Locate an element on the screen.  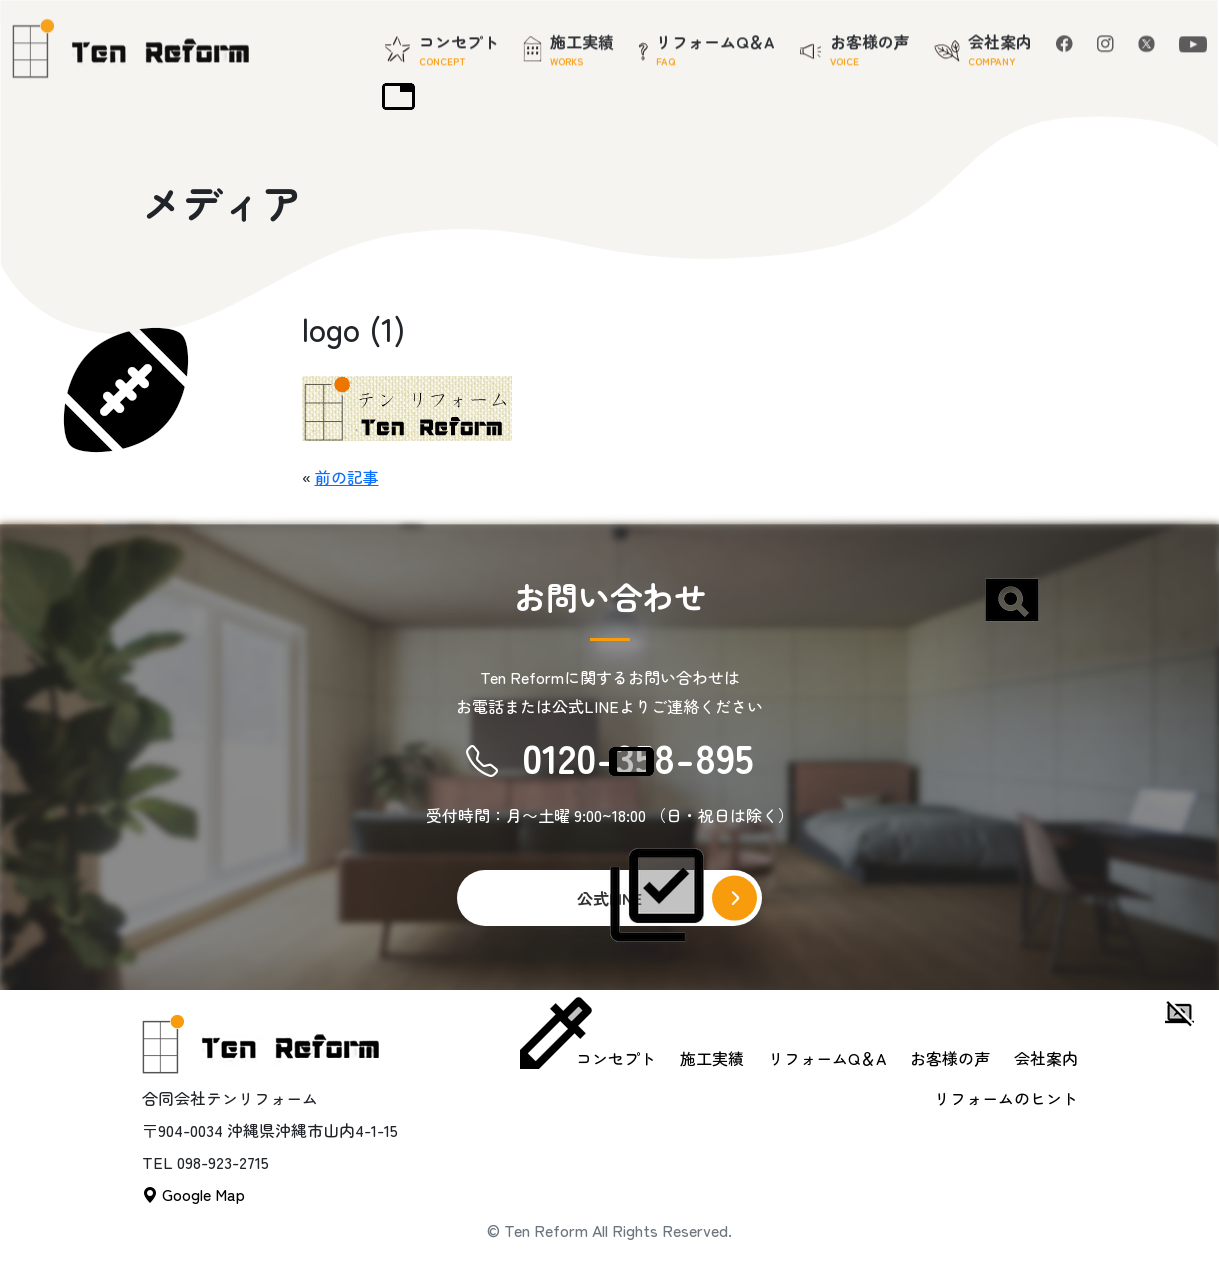
rotate device to landscape orientation is located at coordinates (631, 761).